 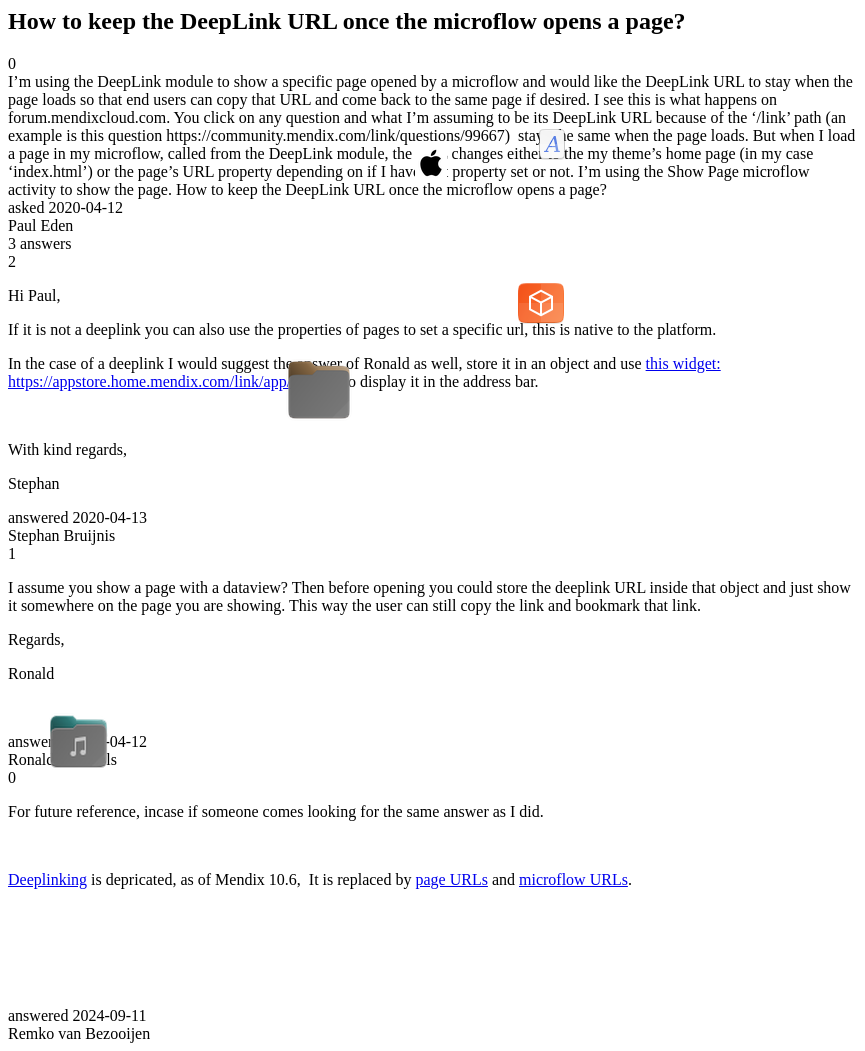 I want to click on open your music folder, so click(x=78, y=741).